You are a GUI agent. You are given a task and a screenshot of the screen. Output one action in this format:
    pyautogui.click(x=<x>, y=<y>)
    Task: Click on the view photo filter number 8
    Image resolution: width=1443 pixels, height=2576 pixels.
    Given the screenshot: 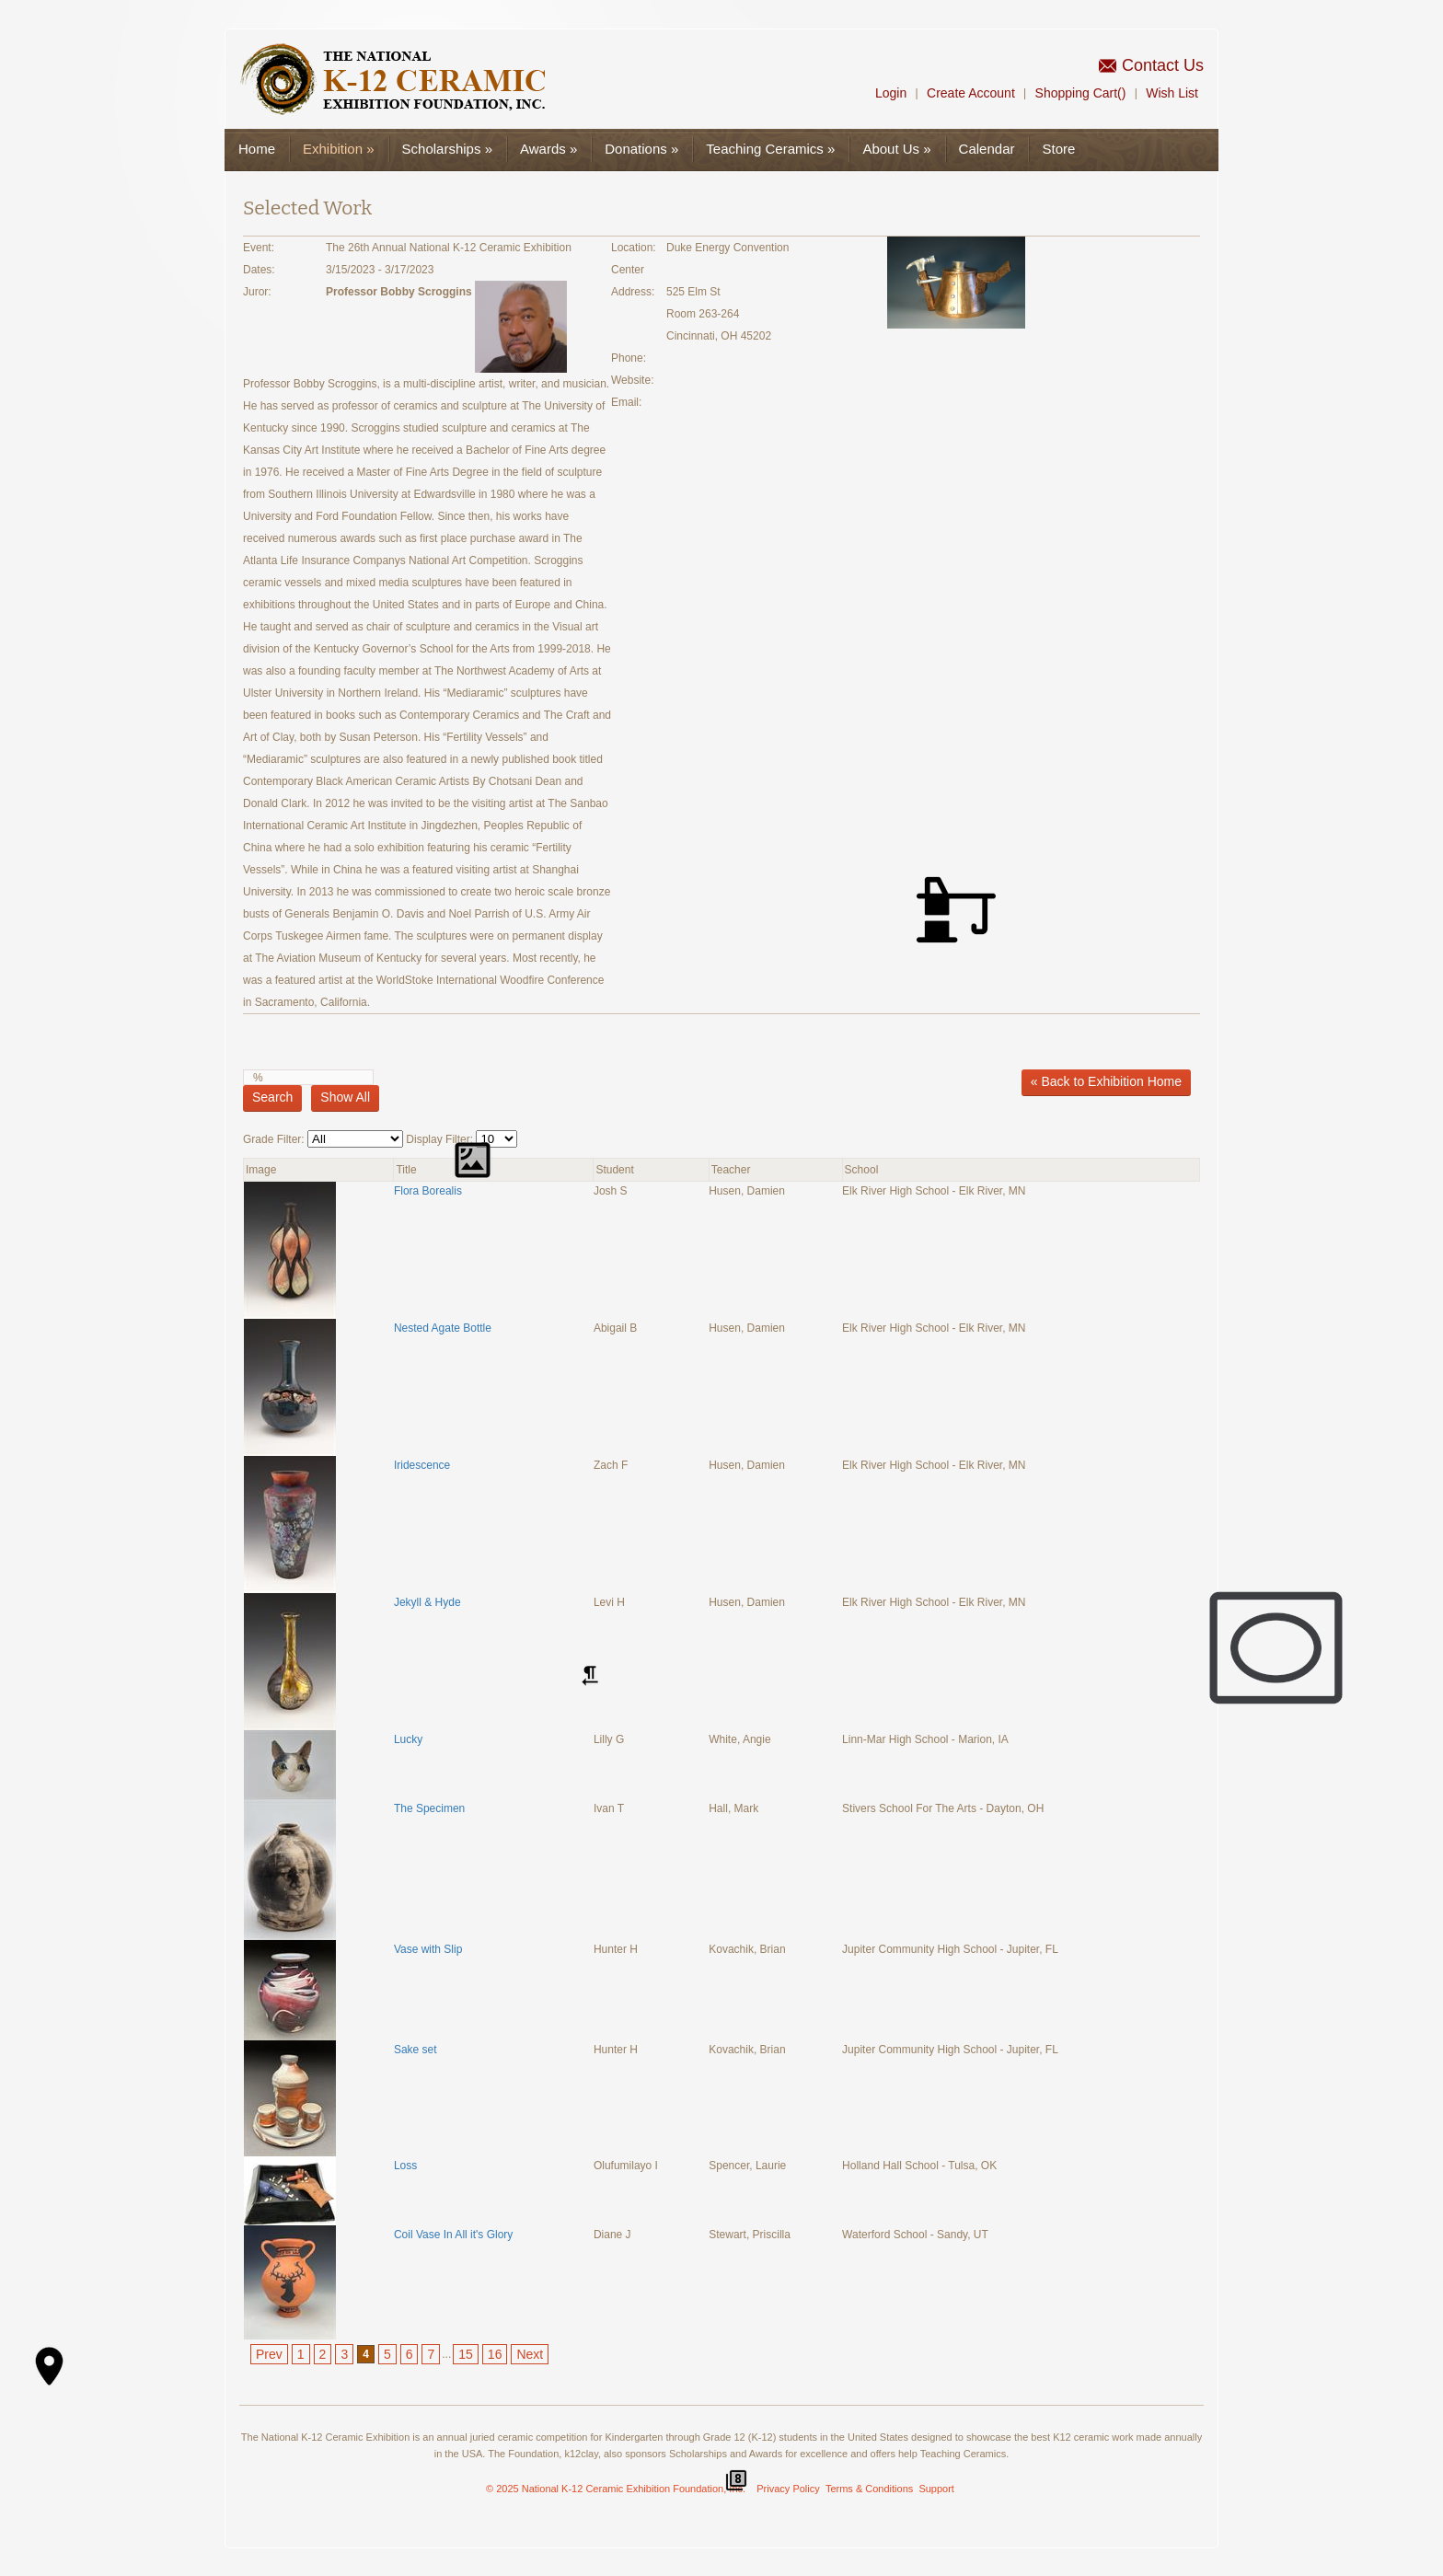 What is the action you would take?
    pyautogui.click(x=736, y=2480)
    